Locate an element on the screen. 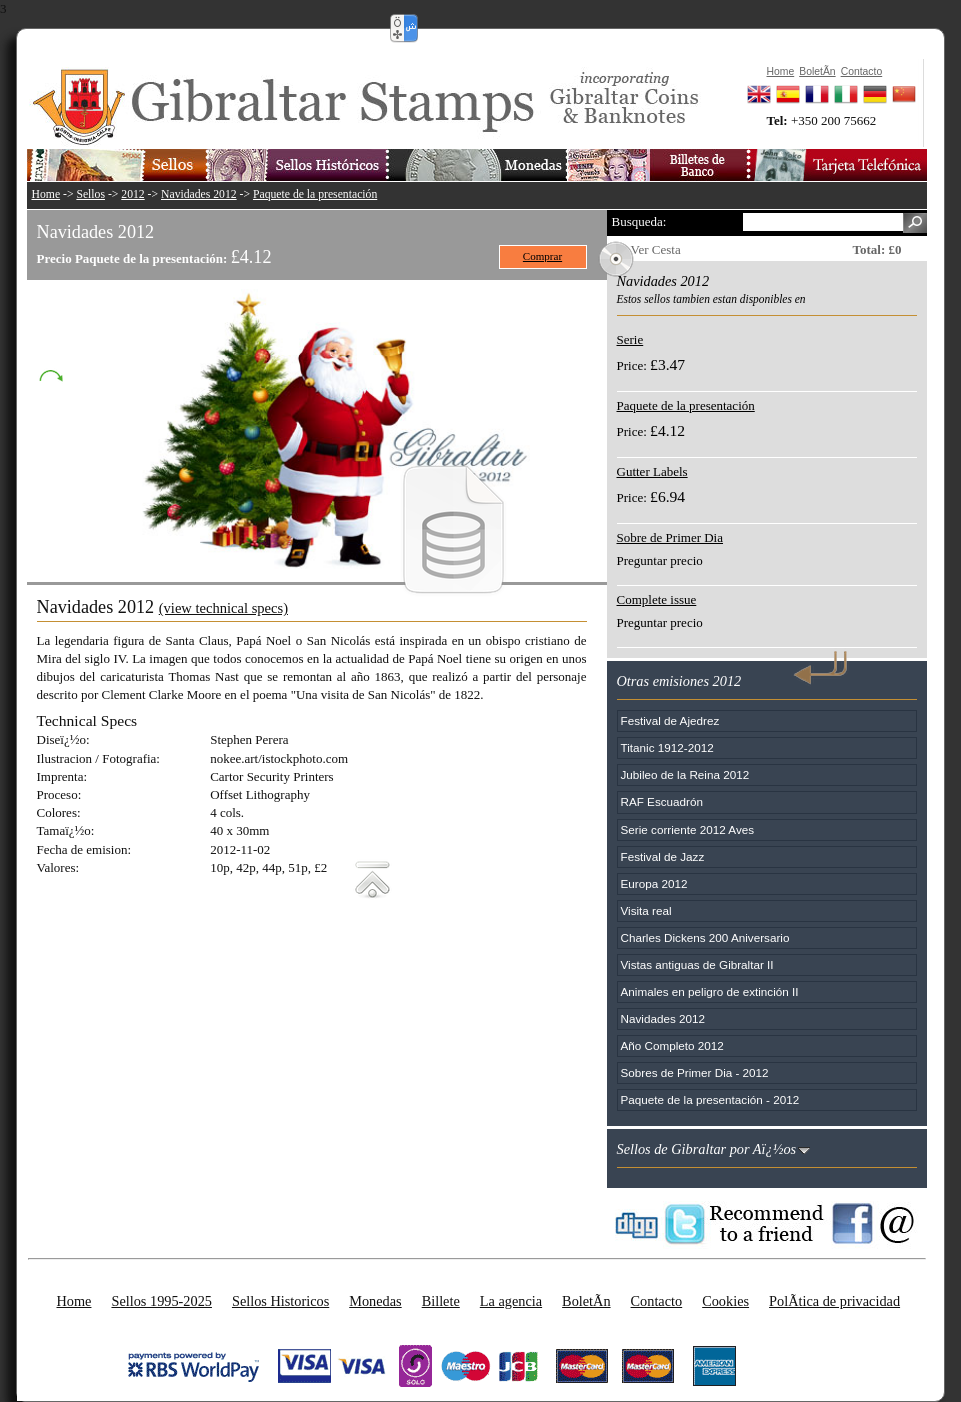 The image size is (961, 1402). reply to all recipients of an email is located at coordinates (819, 663).